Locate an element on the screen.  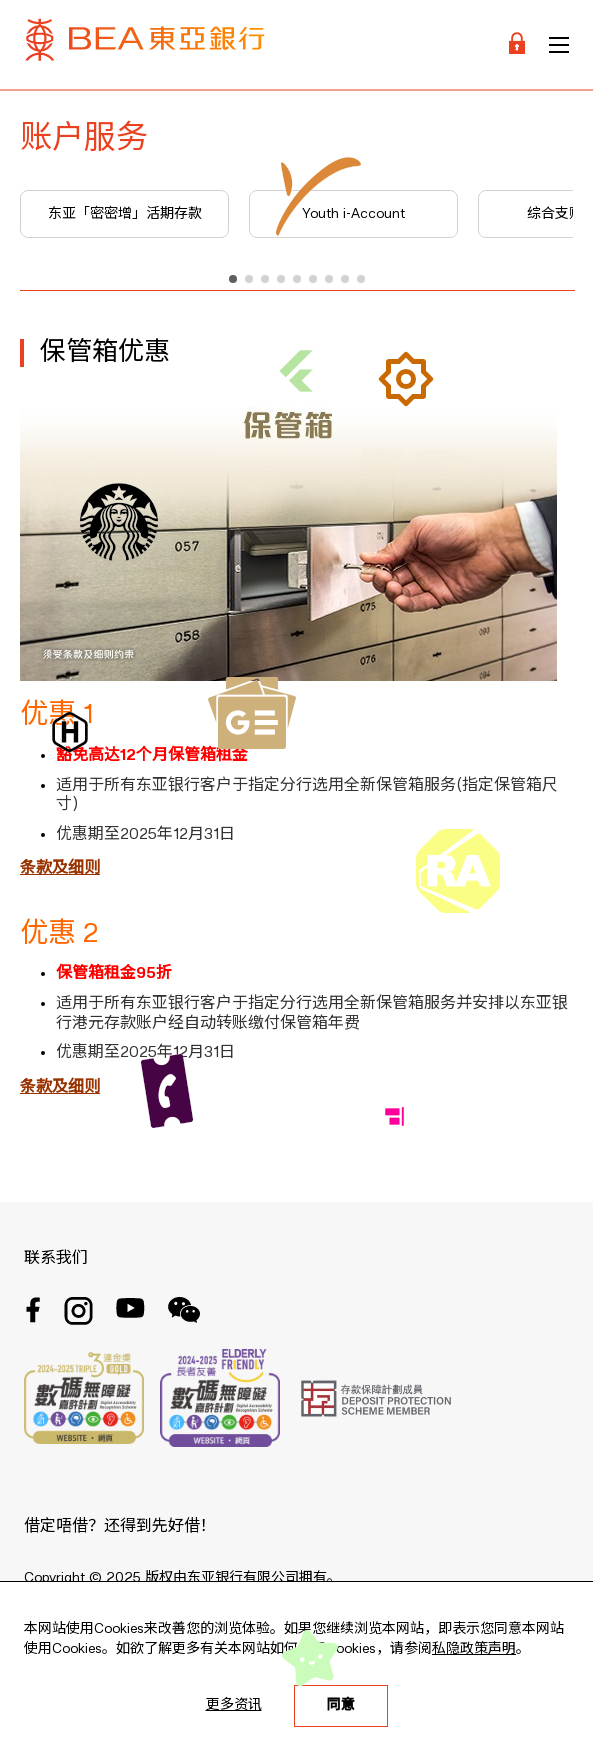
payoneer payment service logo is located at coordinates (318, 196).